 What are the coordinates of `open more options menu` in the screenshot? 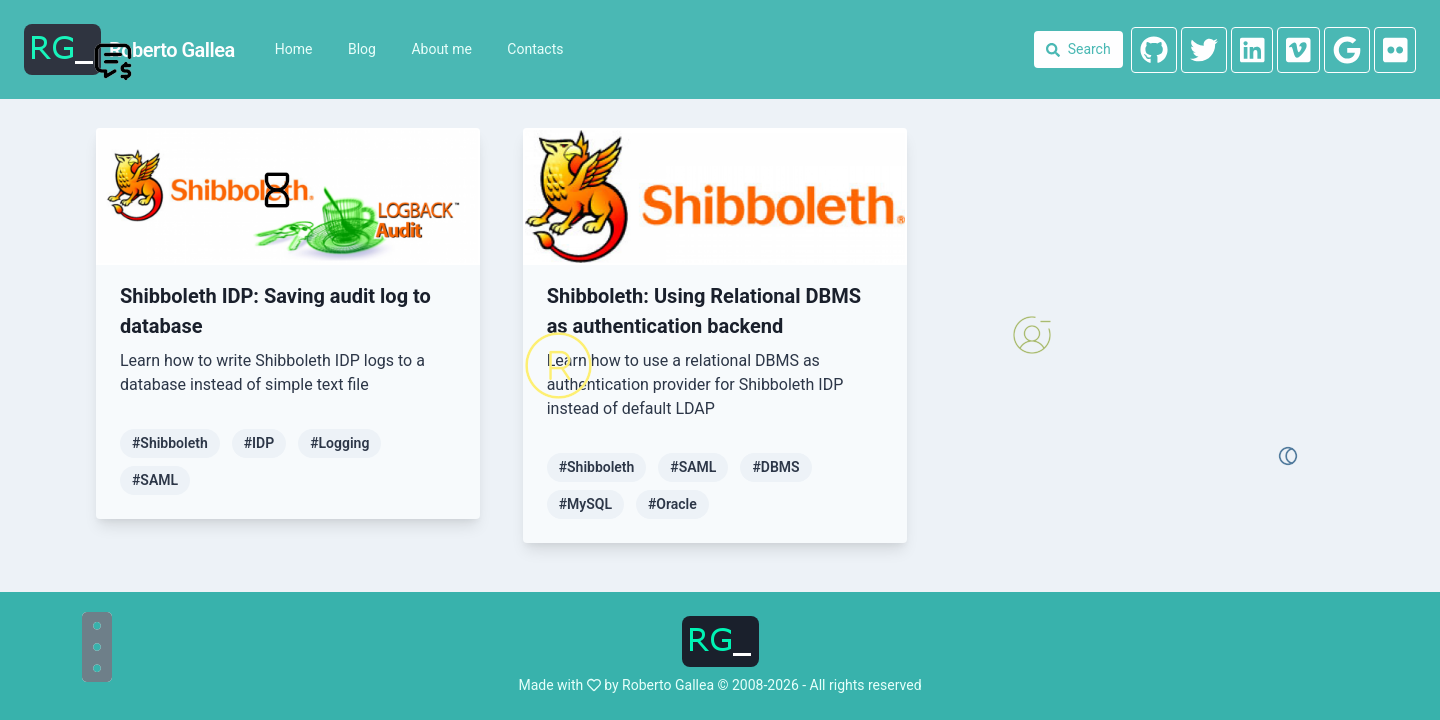 It's located at (97, 647).